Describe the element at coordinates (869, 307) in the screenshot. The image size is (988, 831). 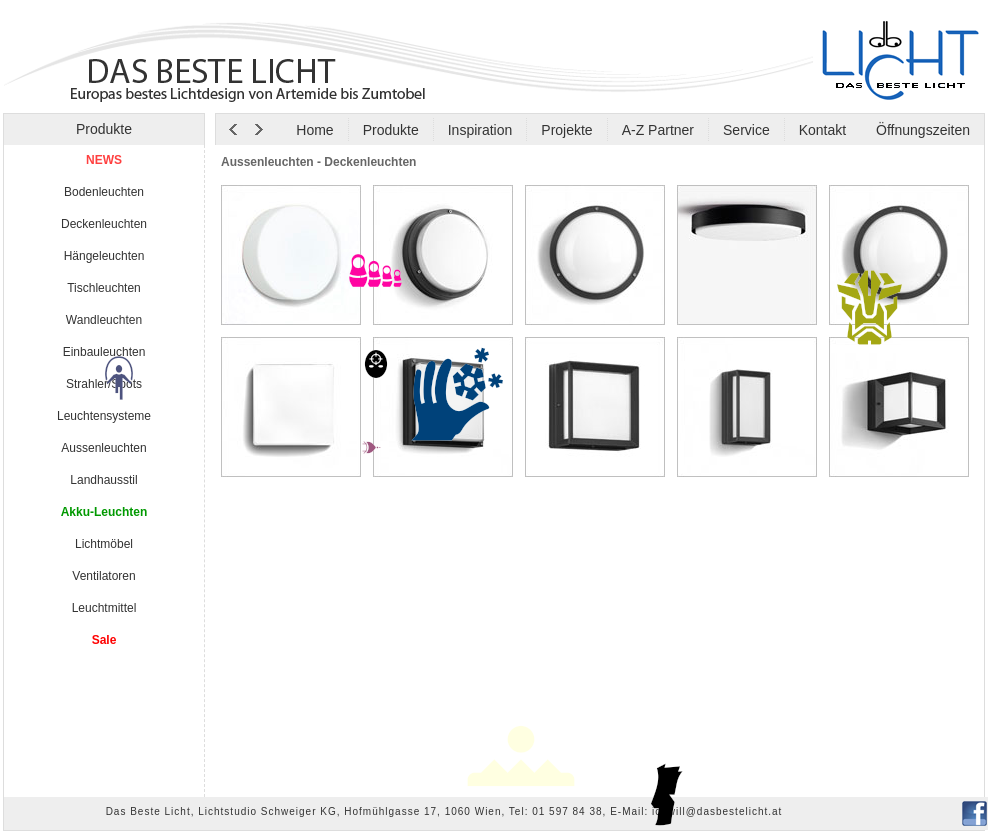
I see `select mech or robot character` at that location.